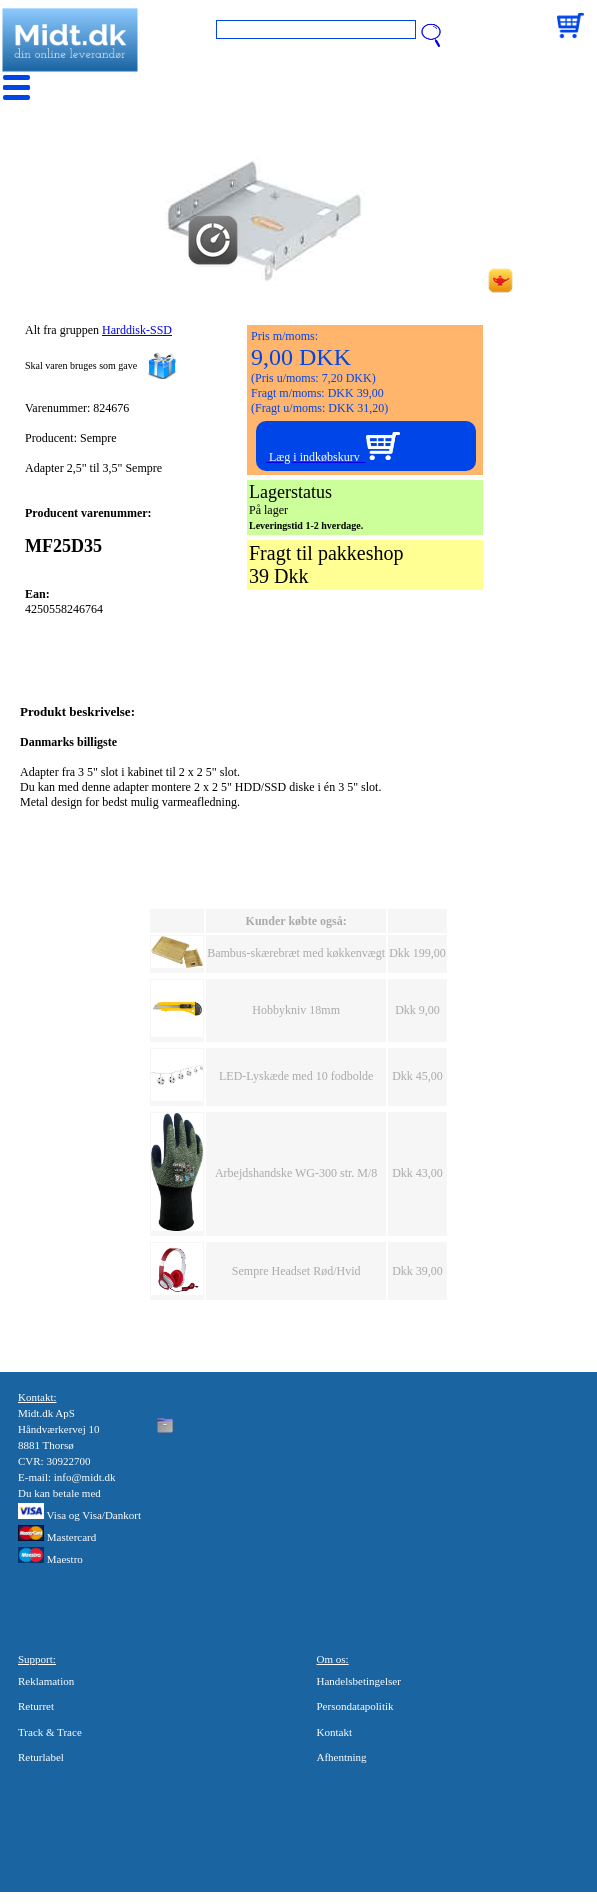 The height and width of the screenshot is (1904, 597). What do you see at coordinates (500, 280) in the screenshot?
I see `open geany text editor` at bounding box center [500, 280].